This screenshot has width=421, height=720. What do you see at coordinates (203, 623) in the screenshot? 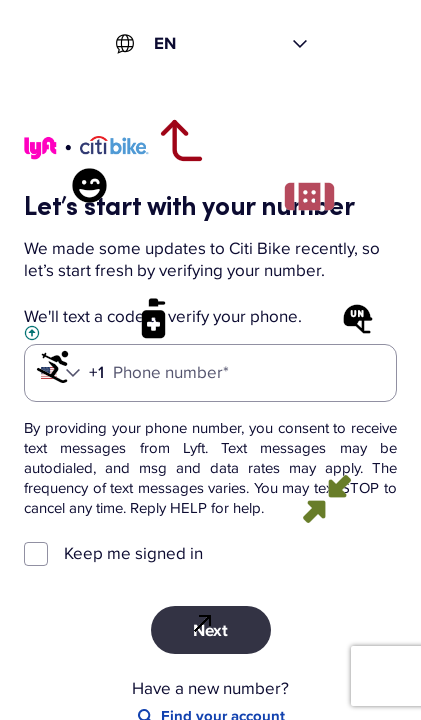
I see `navigate to external link` at bounding box center [203, 623].